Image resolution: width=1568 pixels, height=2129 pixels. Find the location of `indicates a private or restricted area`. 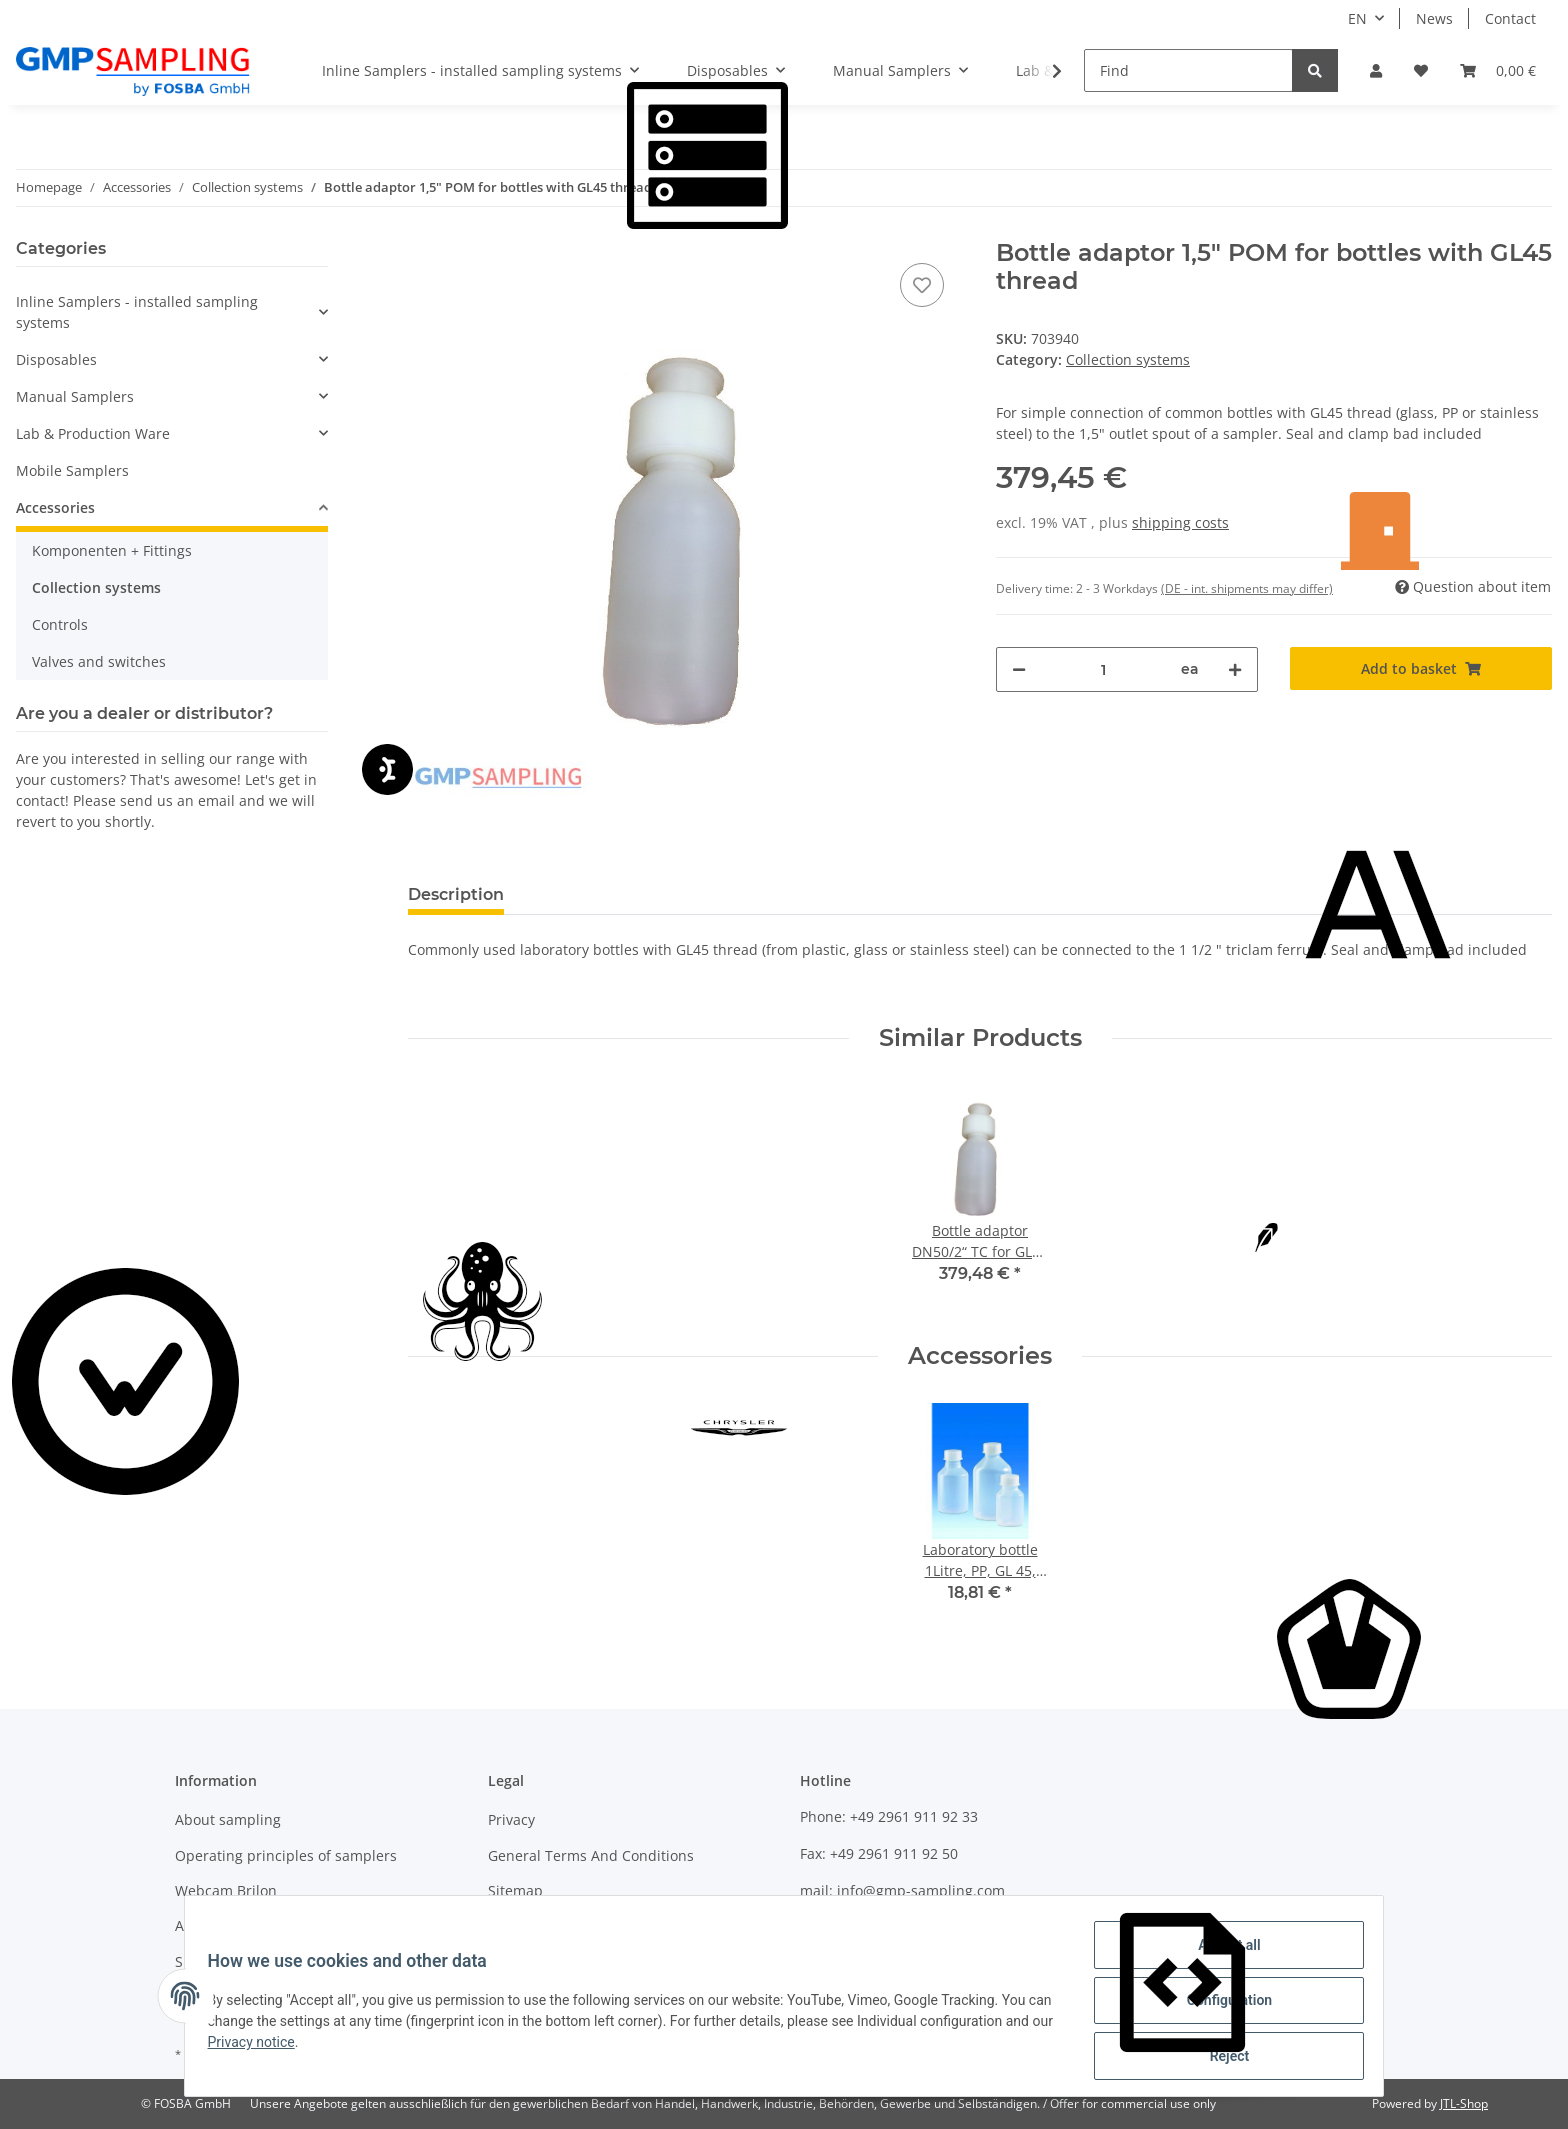

indicates a private or restricted area is located at coordinates (1380, 531).